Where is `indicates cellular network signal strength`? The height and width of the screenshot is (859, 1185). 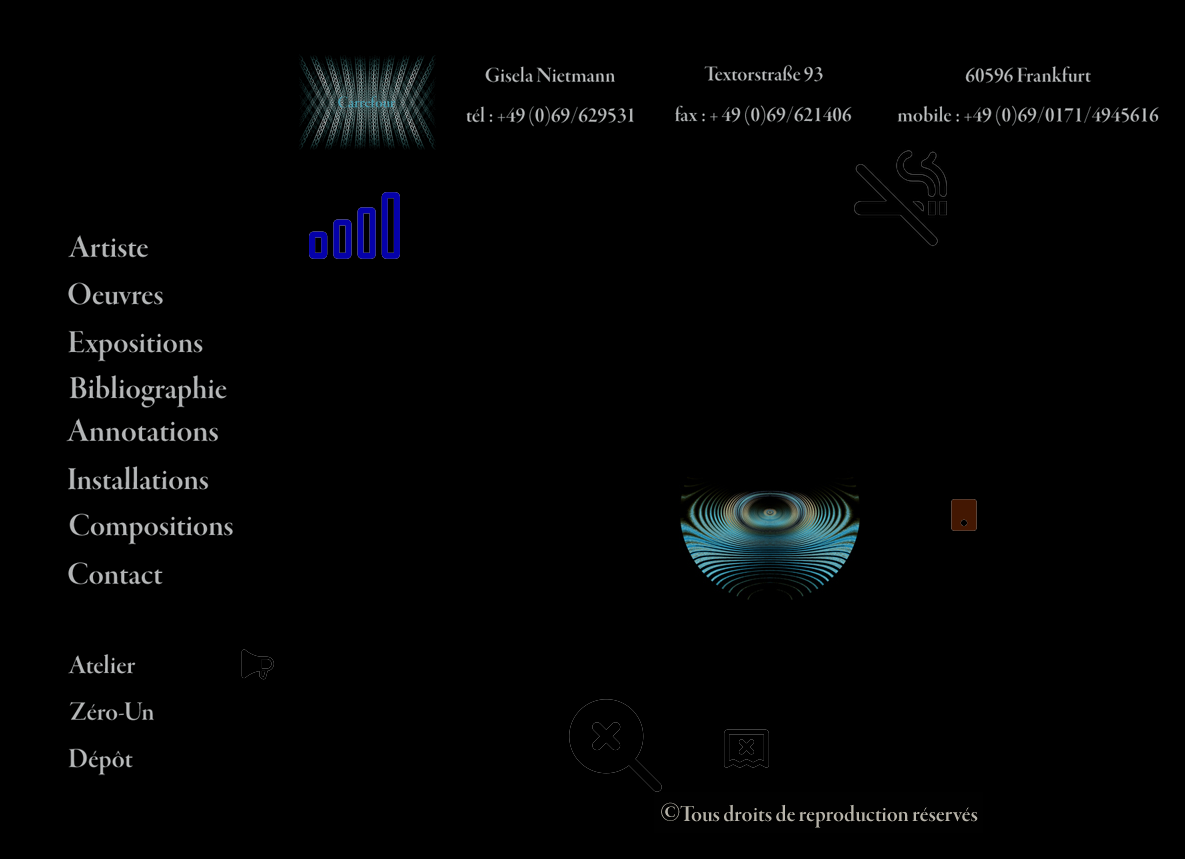 indicates cellular network signal strength is located at coordinates (354, 225).